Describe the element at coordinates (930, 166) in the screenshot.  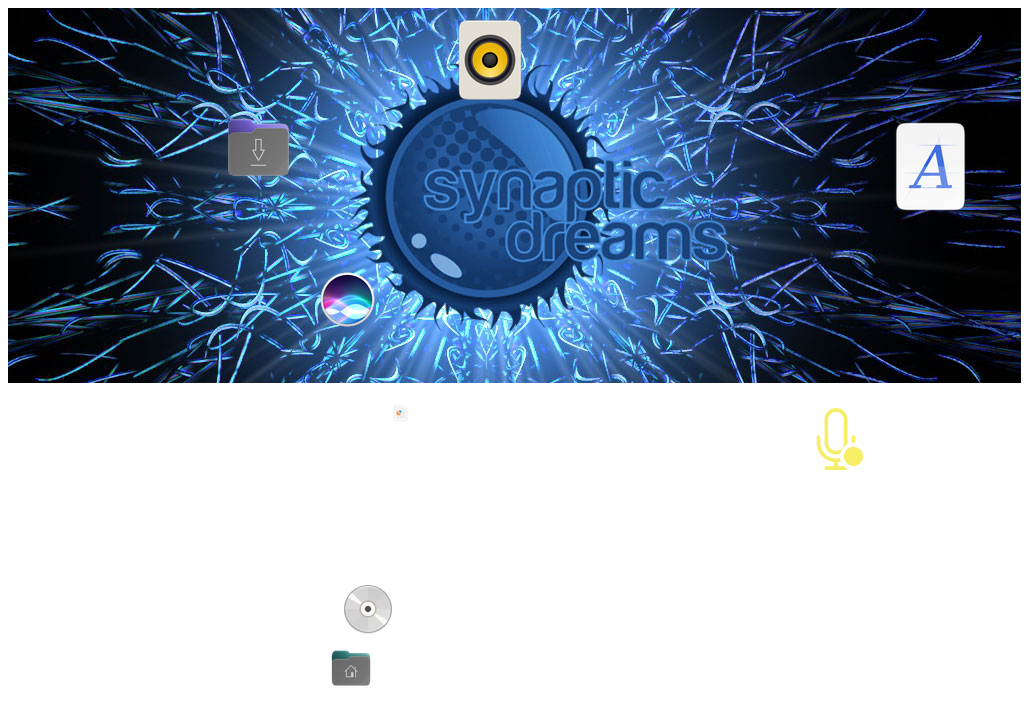
I see `open a font file` at that location.